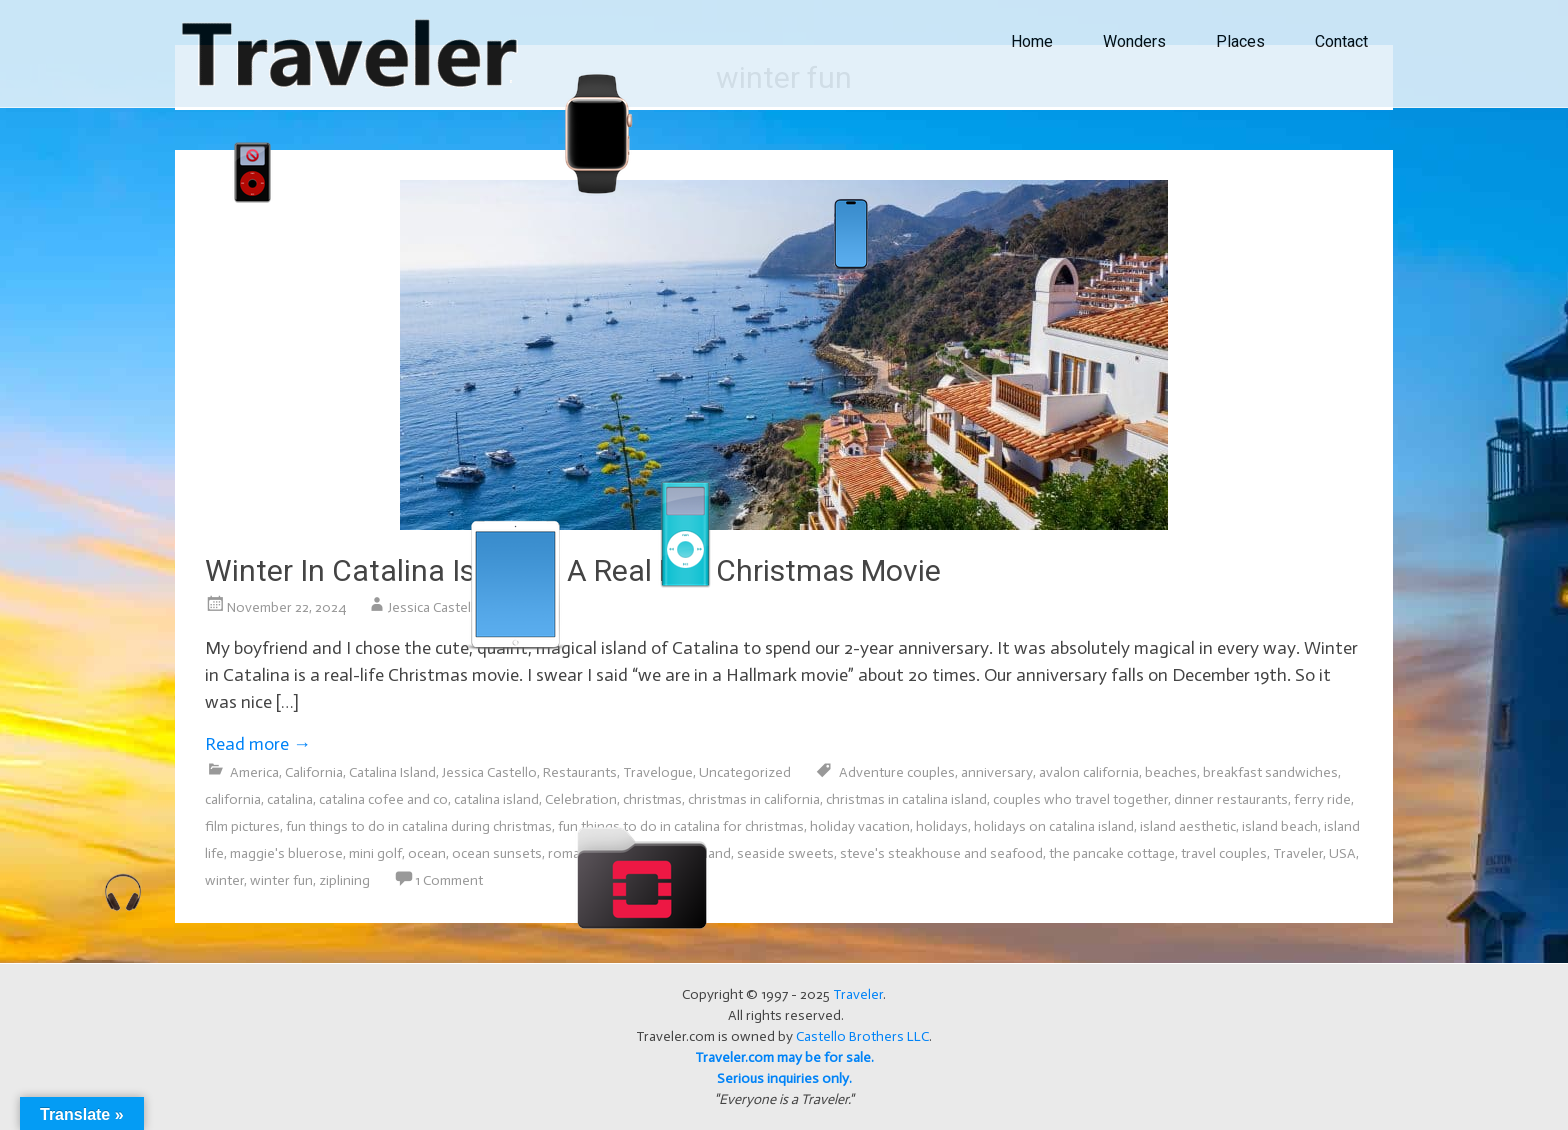  Describe the element at coordinates (252, 172) in the screenshot. I see `iPod device not recognized or unavailable` at that location.